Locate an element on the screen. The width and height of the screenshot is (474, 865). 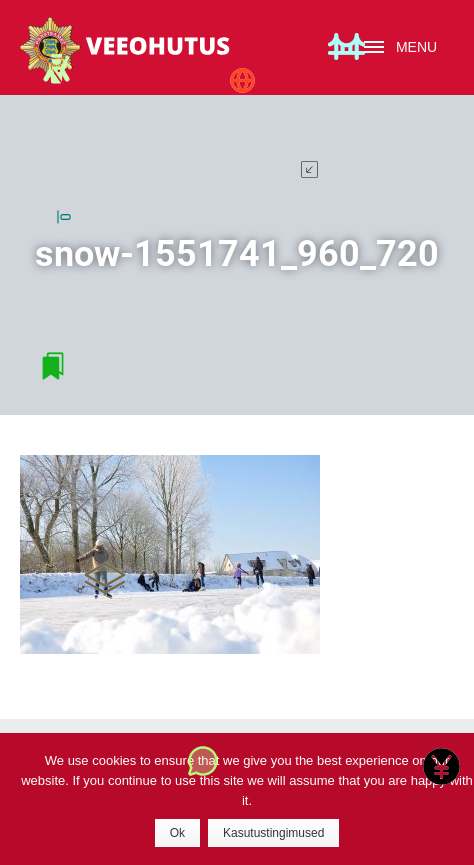
align selected elements to the left is located at coordinates (64, 217).